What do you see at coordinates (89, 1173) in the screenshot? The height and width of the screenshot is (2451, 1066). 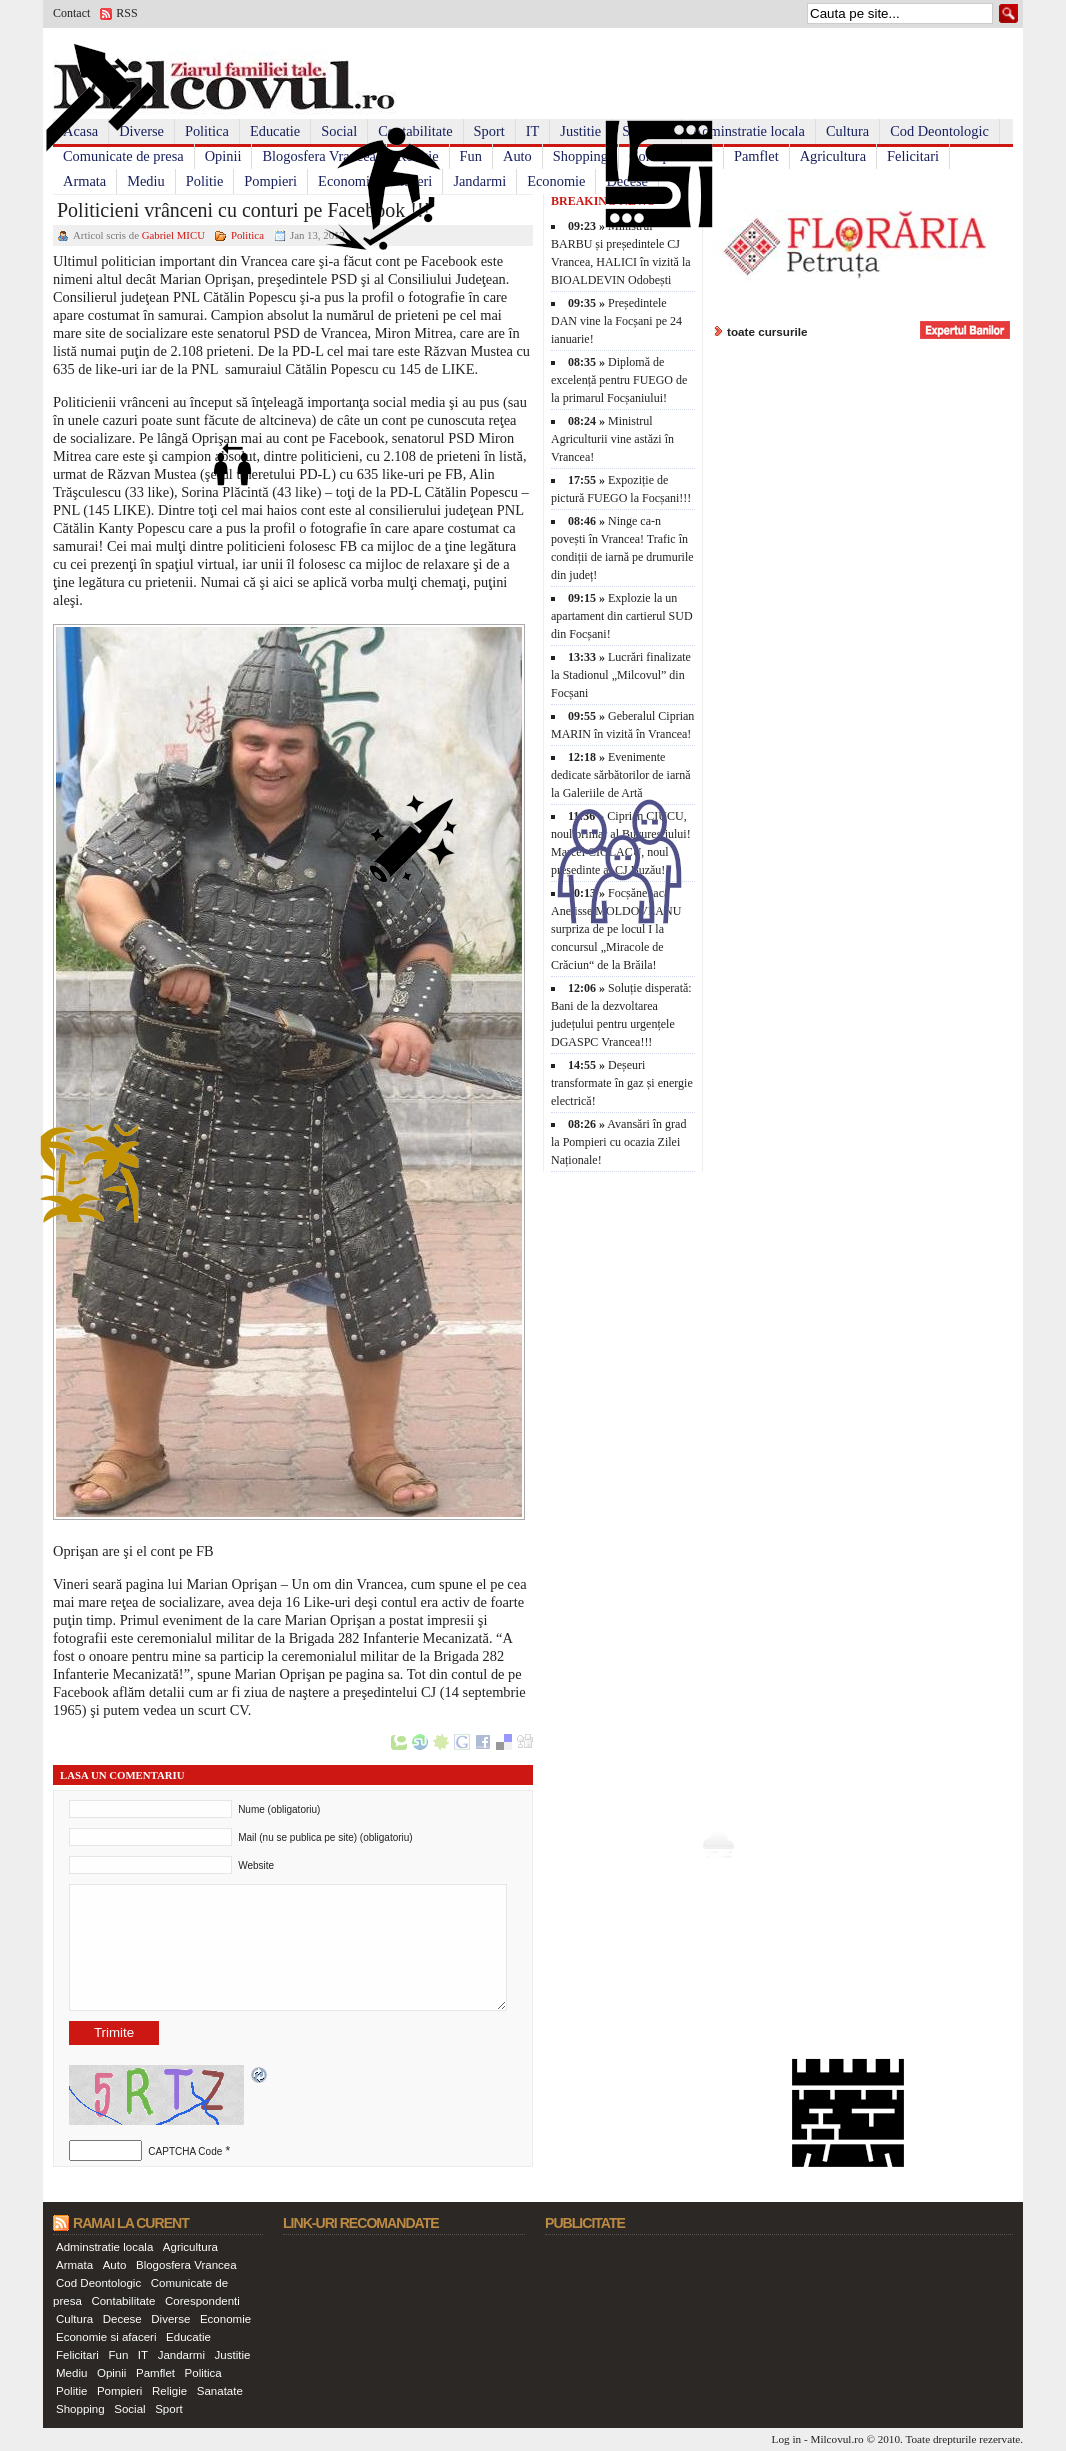 I see `select jungle or tropical environment` at bounding box center [89, 1173].